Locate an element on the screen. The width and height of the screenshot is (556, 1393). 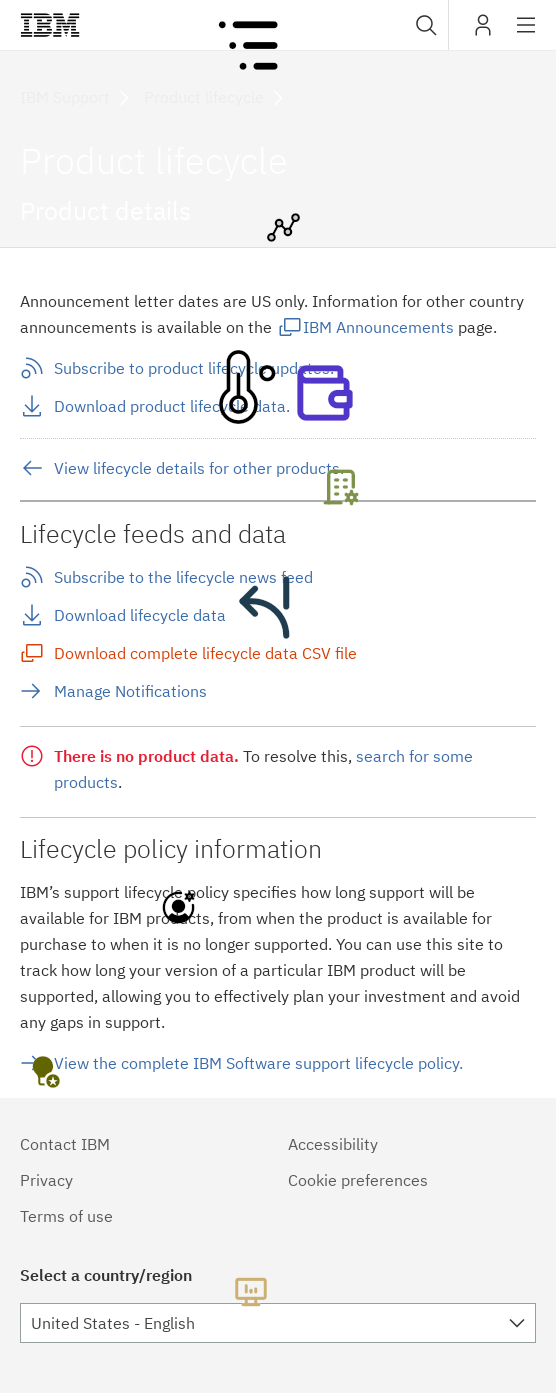
apply suggested quick fix automatically is located at coordinates (44, 1072).